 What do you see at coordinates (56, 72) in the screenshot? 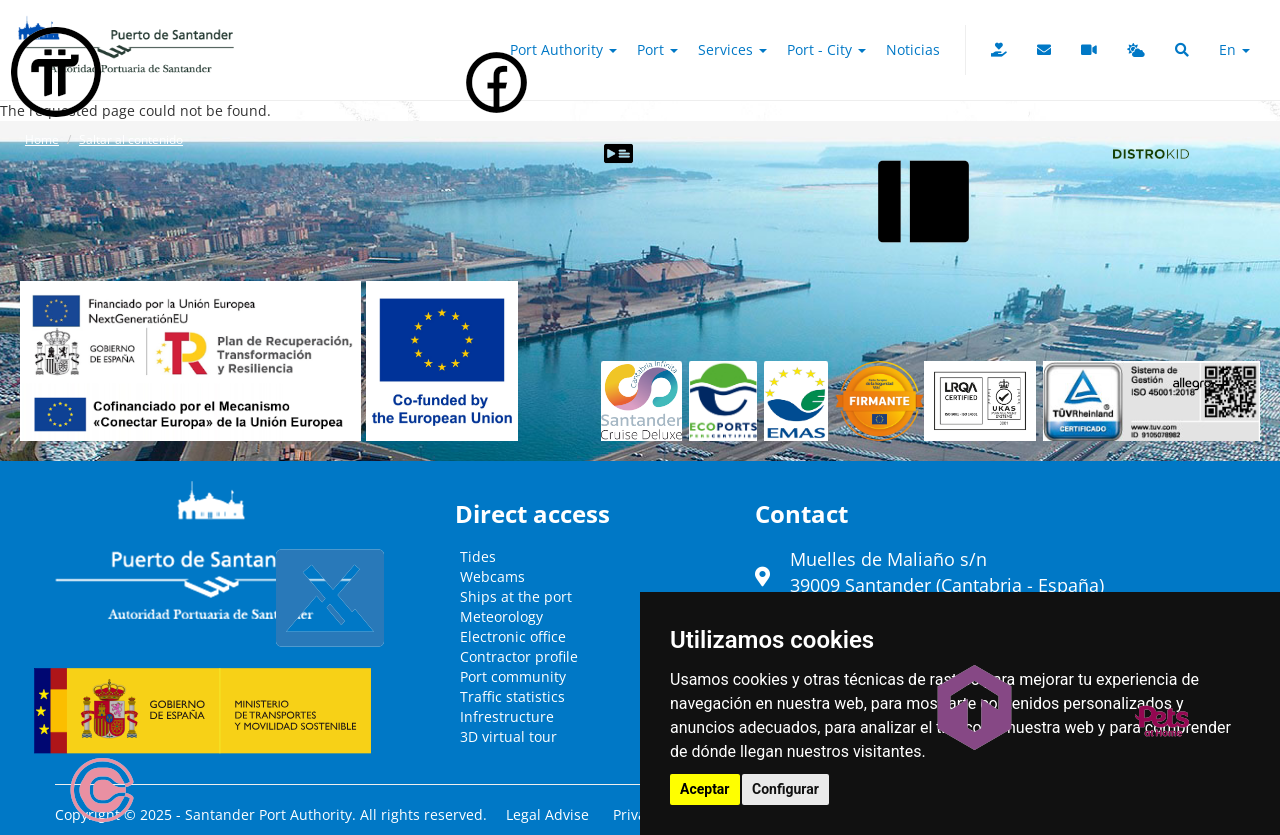
I see `pi network cryptocurrency logo` at bounding box center [56, 72].